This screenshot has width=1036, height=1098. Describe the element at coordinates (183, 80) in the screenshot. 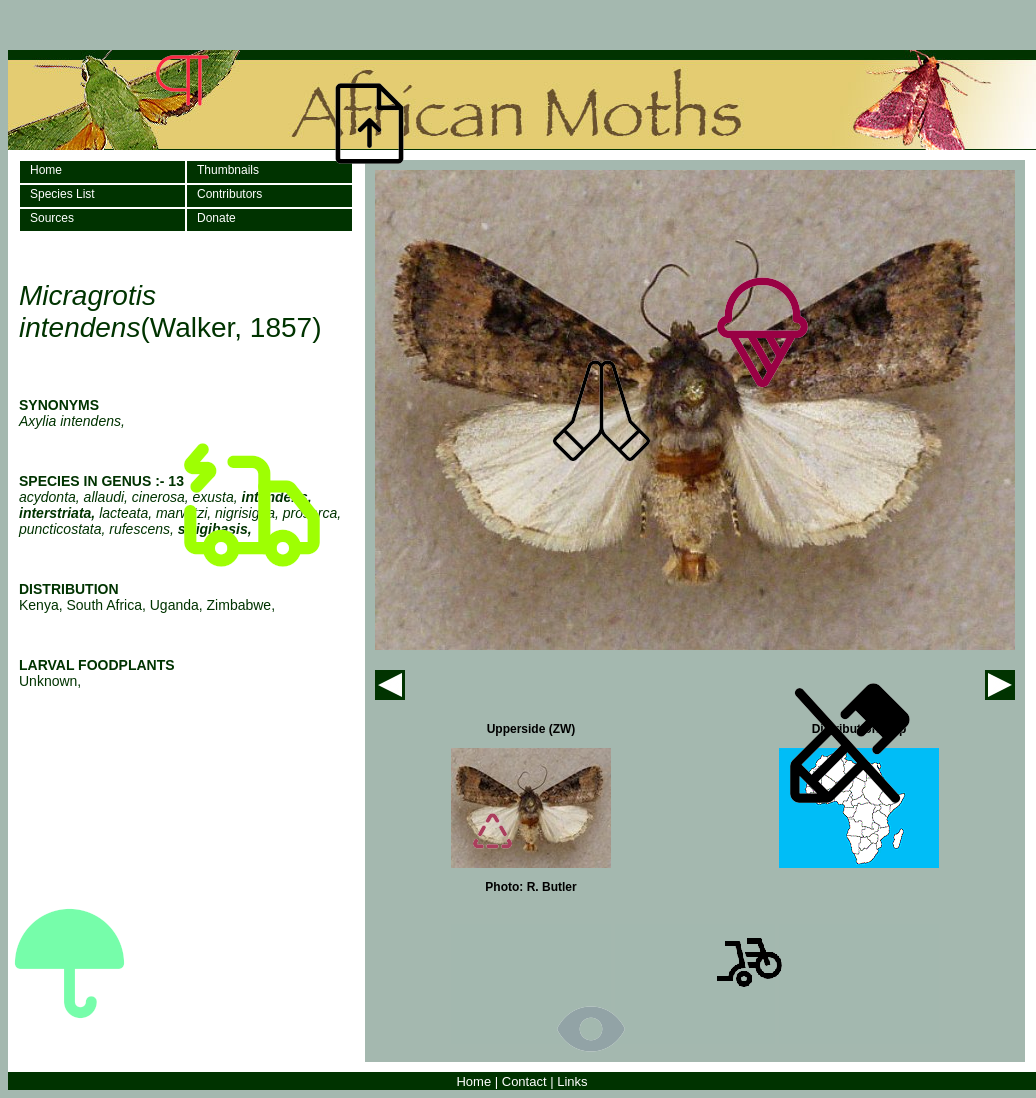

I see `toggle paragraph formatting` at that location.